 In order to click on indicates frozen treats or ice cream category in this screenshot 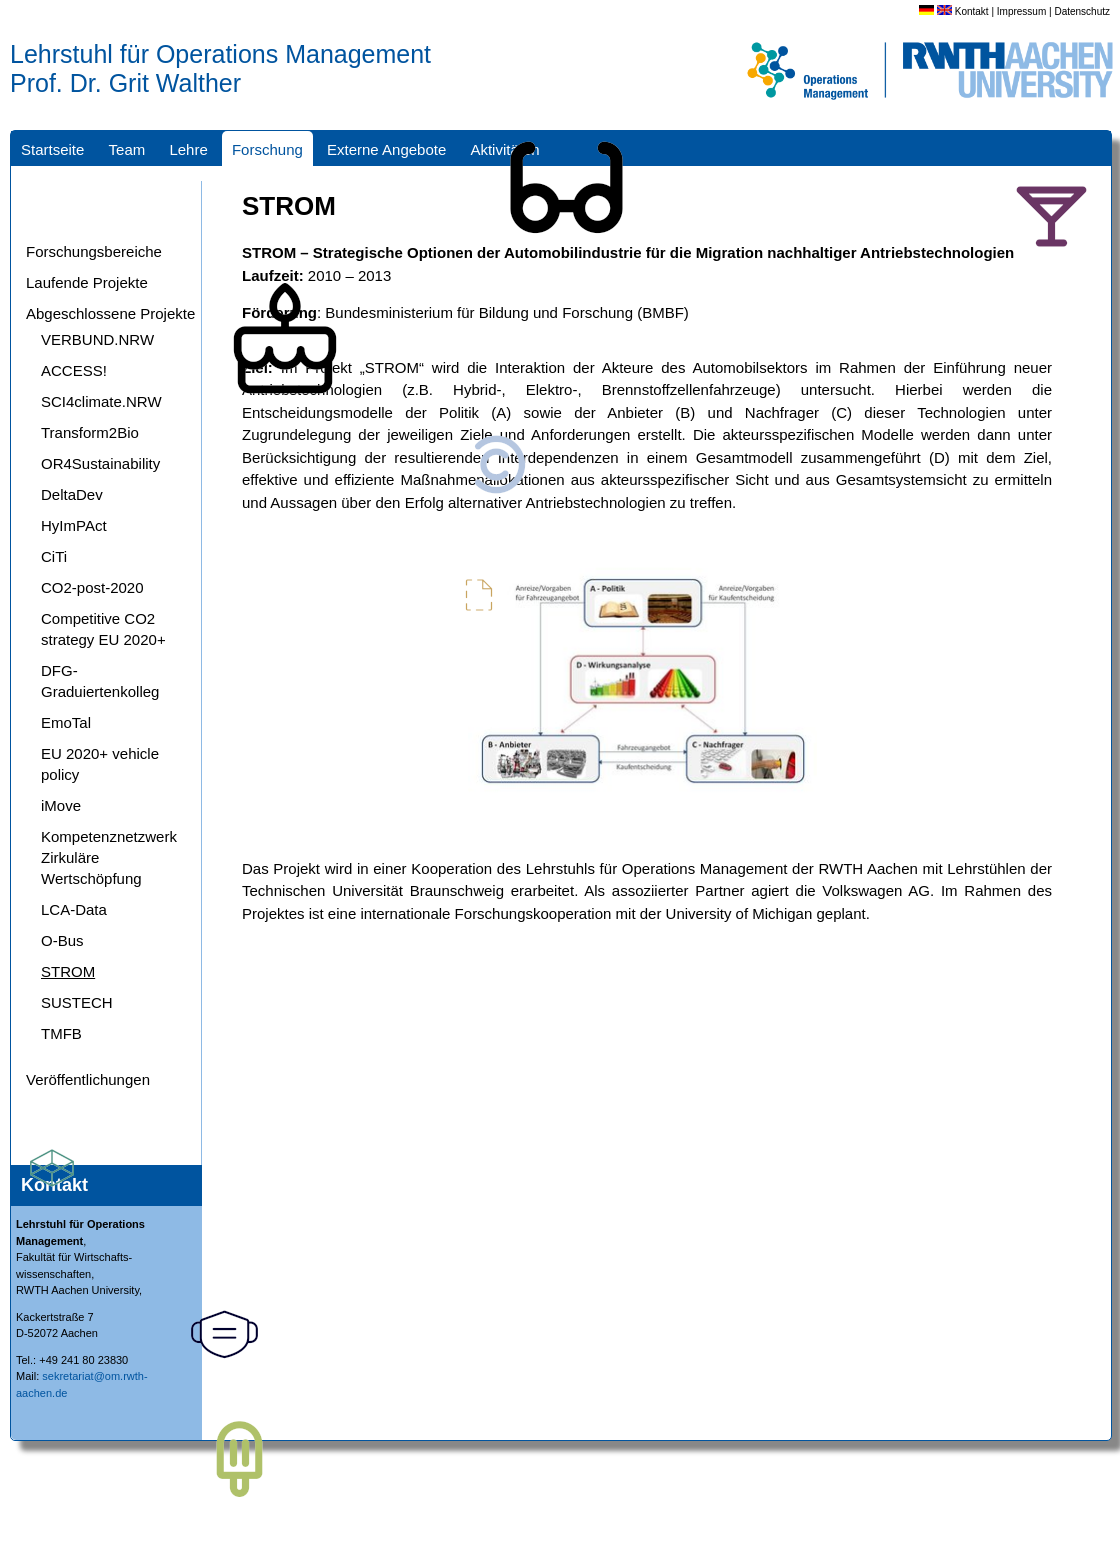, I will do `click(239, 1458)`.